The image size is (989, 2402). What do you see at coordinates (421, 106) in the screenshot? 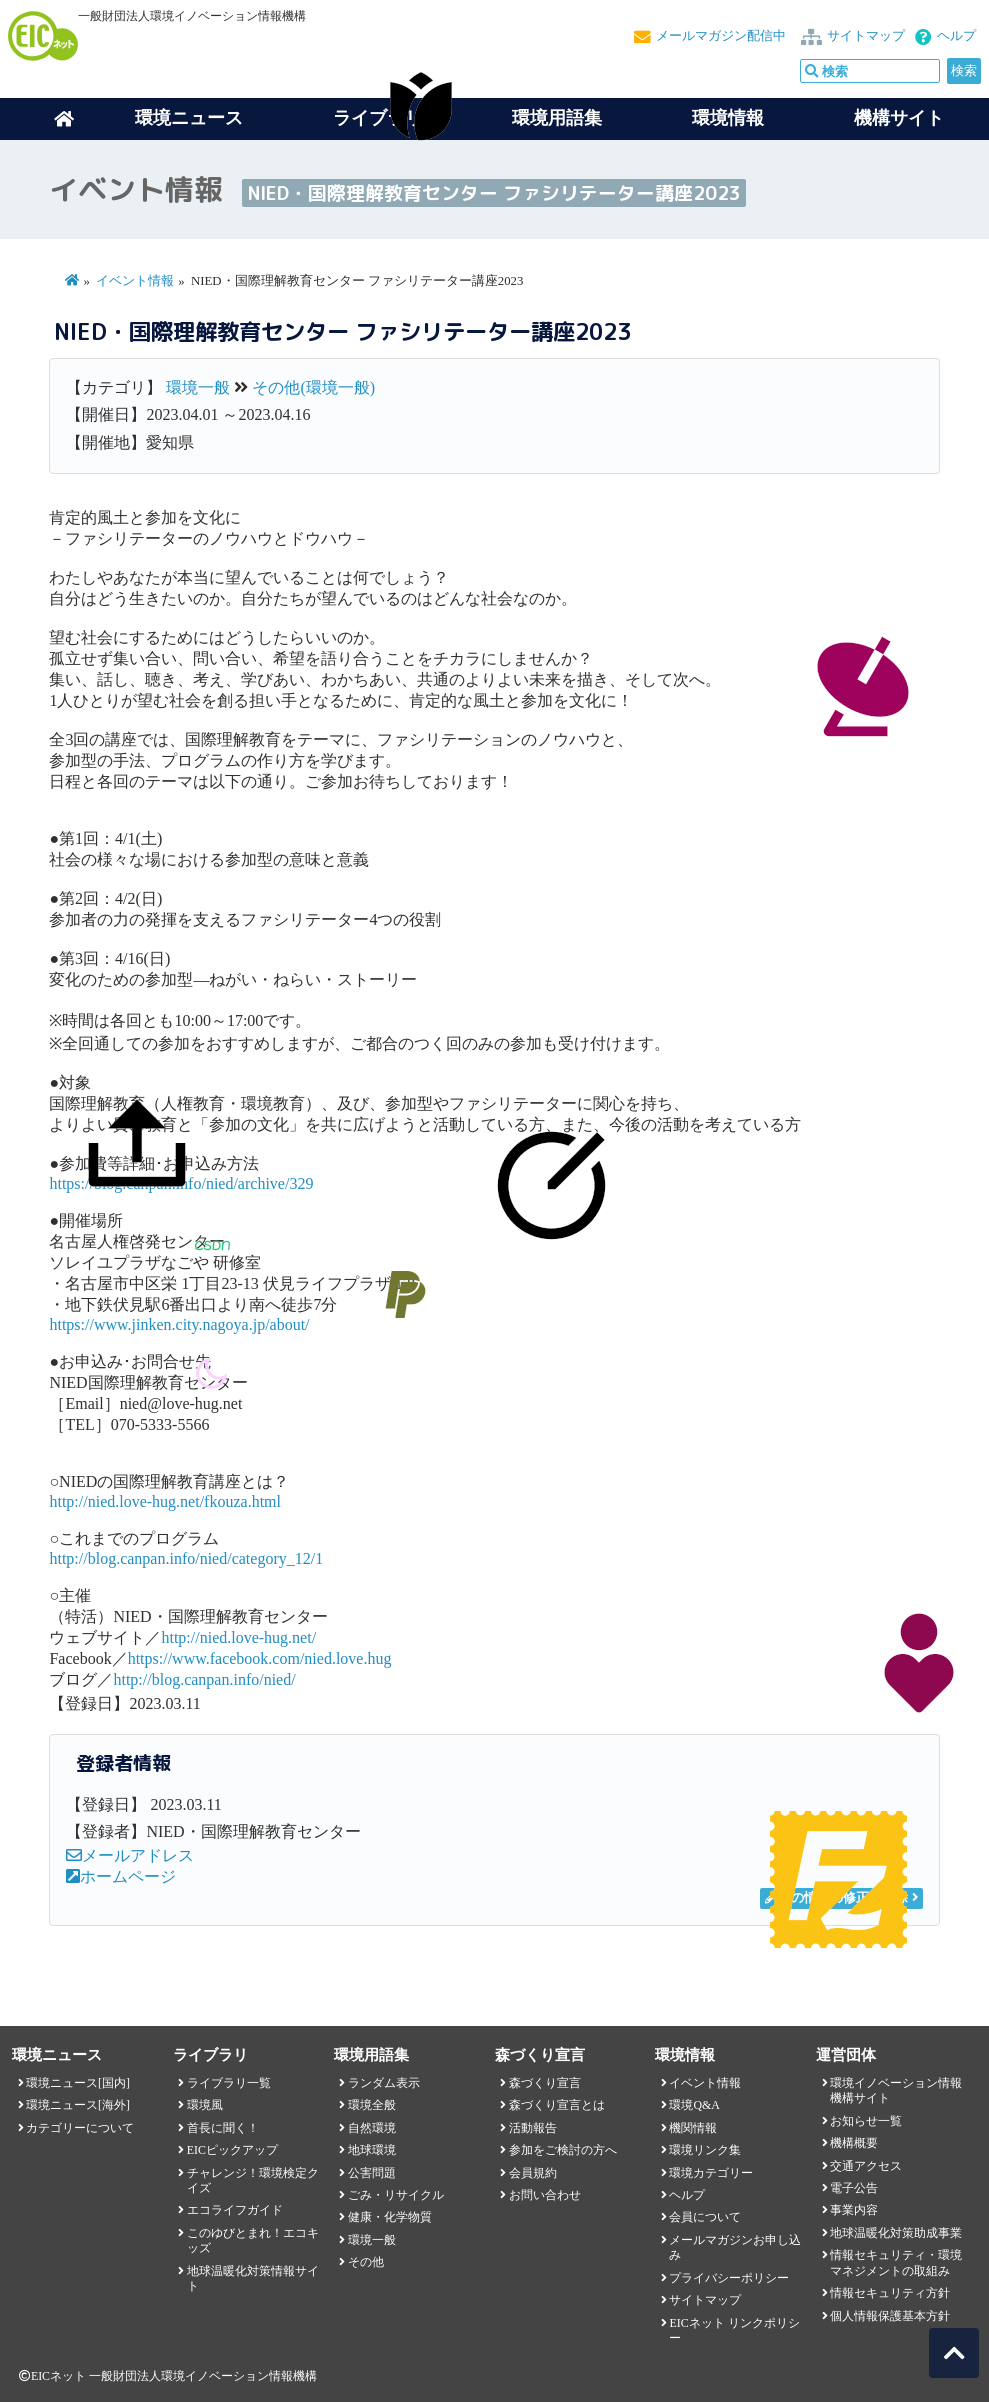
I see `access nature or garden-related features` at bounding box center [421, 106].